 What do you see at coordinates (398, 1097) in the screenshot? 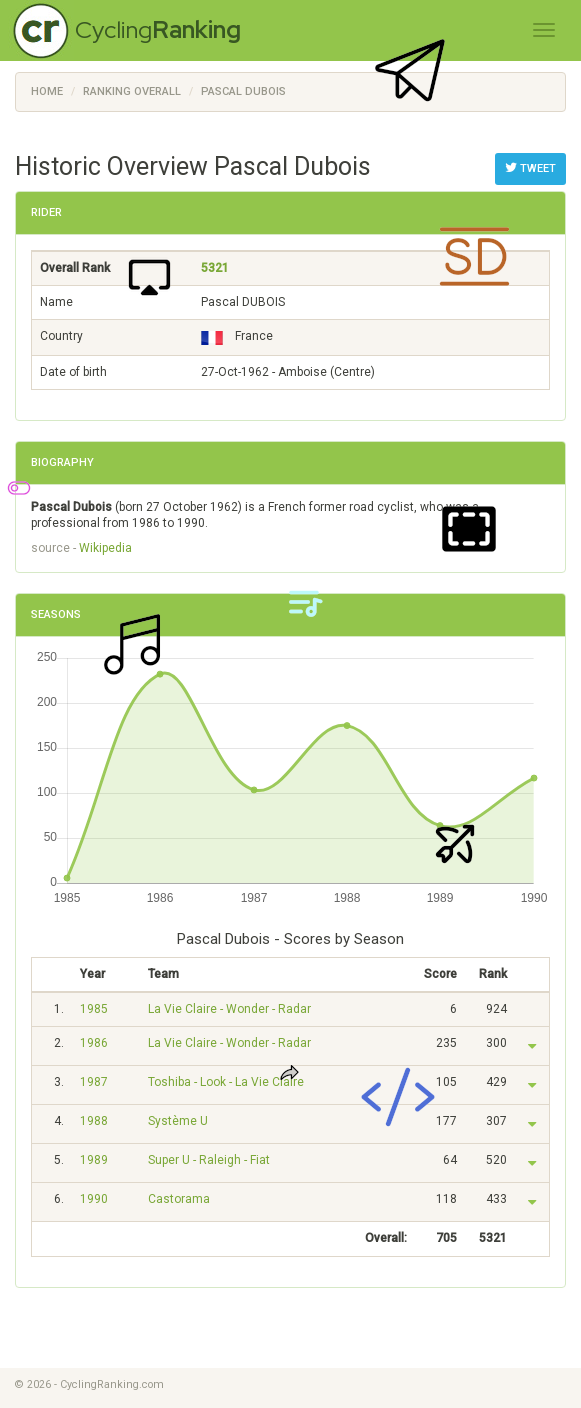
I see `view or edit source code` at bounding box center [398, 1097].